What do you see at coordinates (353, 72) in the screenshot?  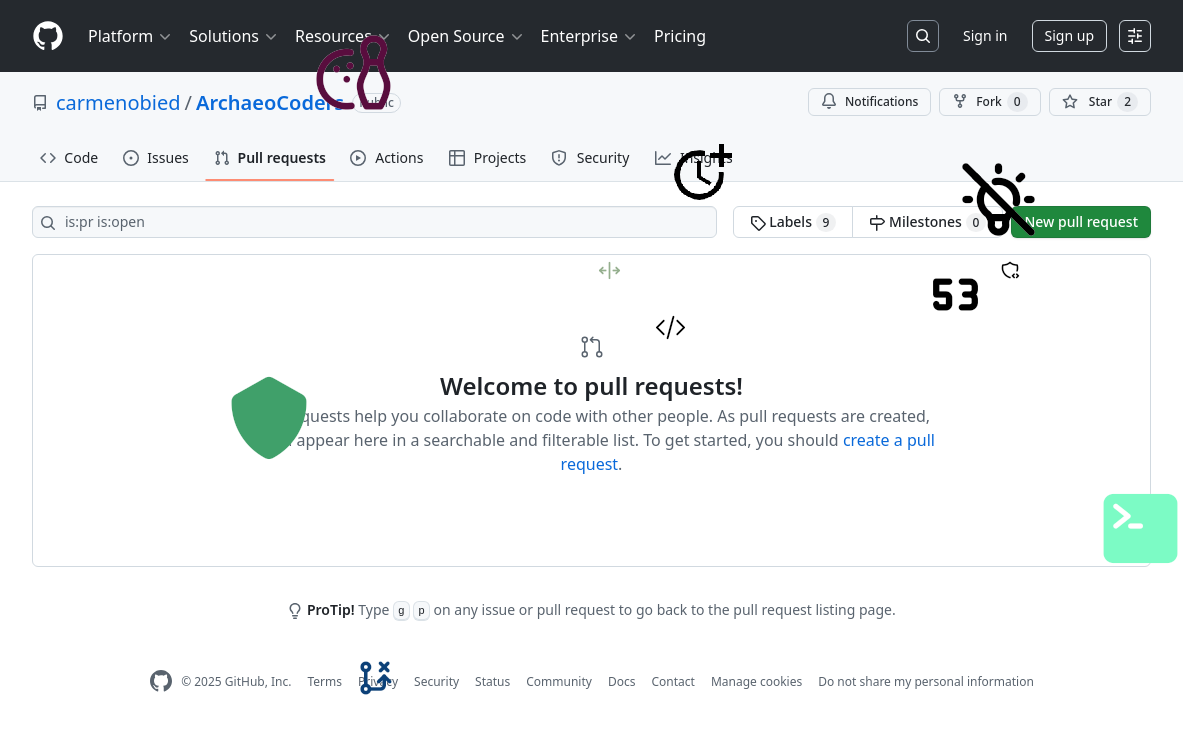 I see `browse bowling alleys nearby` at bounding box center [353, 72].